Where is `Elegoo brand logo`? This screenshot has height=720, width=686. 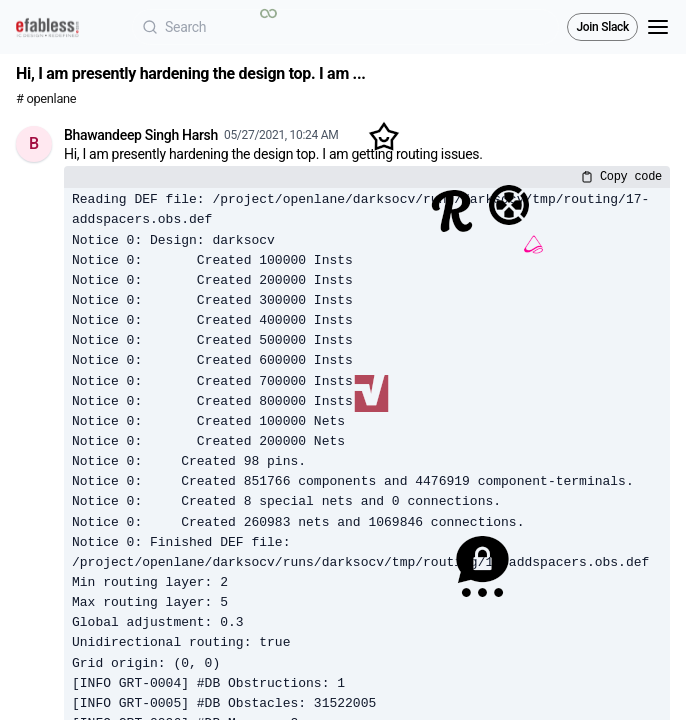
Elegoo brand logo is located at coordinates (268, 13).